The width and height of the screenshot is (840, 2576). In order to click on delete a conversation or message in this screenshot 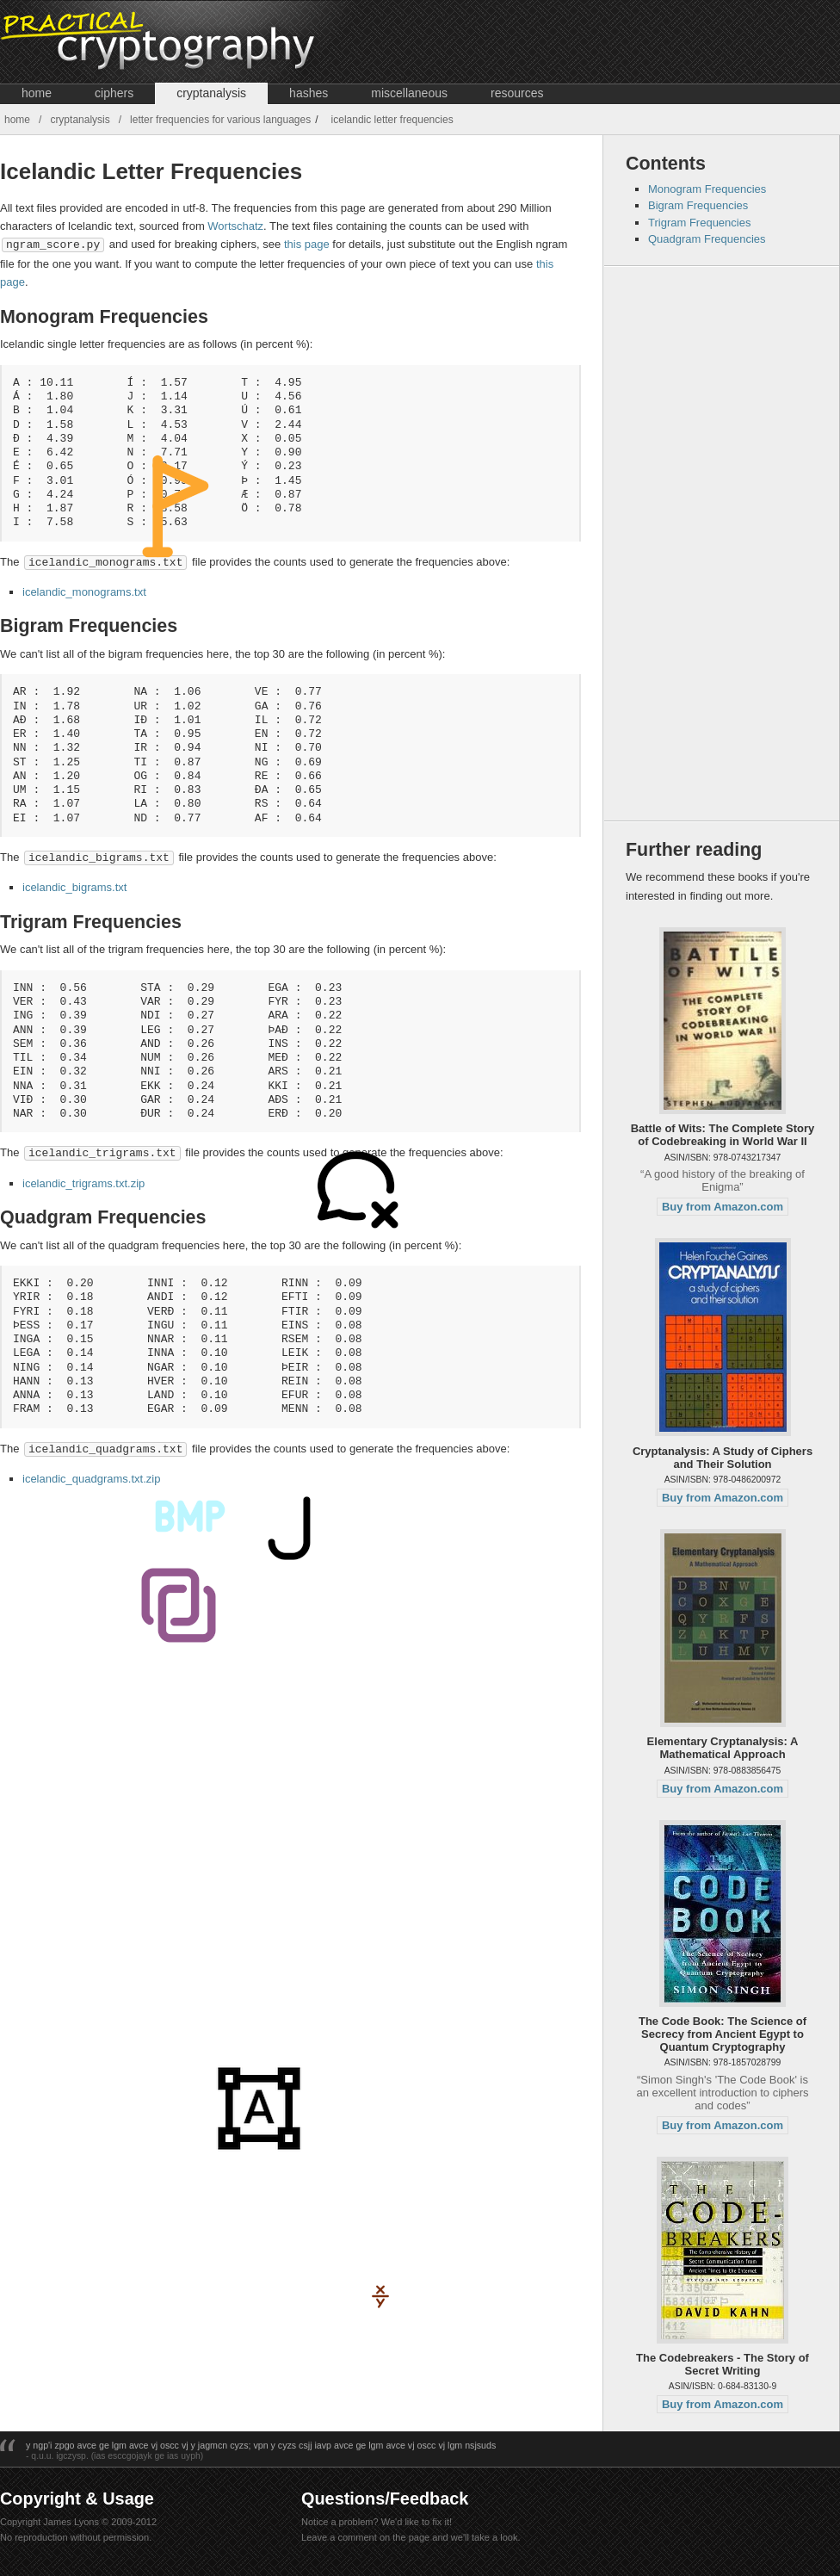, I will do `click(355, 1186)`.